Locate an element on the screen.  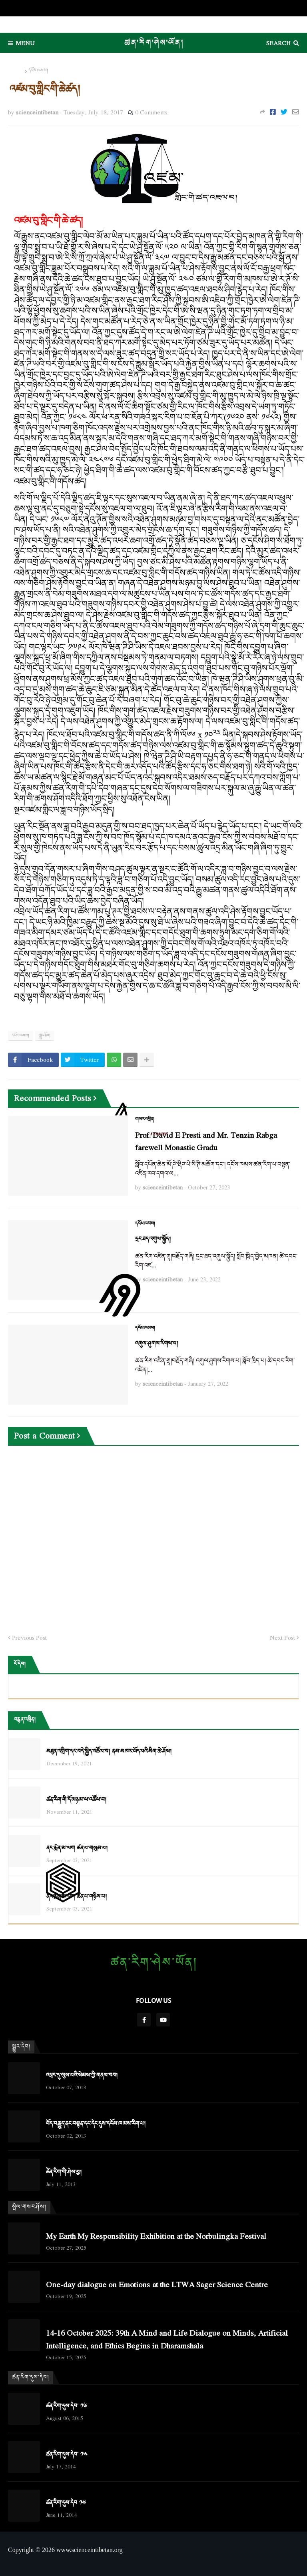
link to L'Équipe sports news website is located at coordinates (159, 1134).